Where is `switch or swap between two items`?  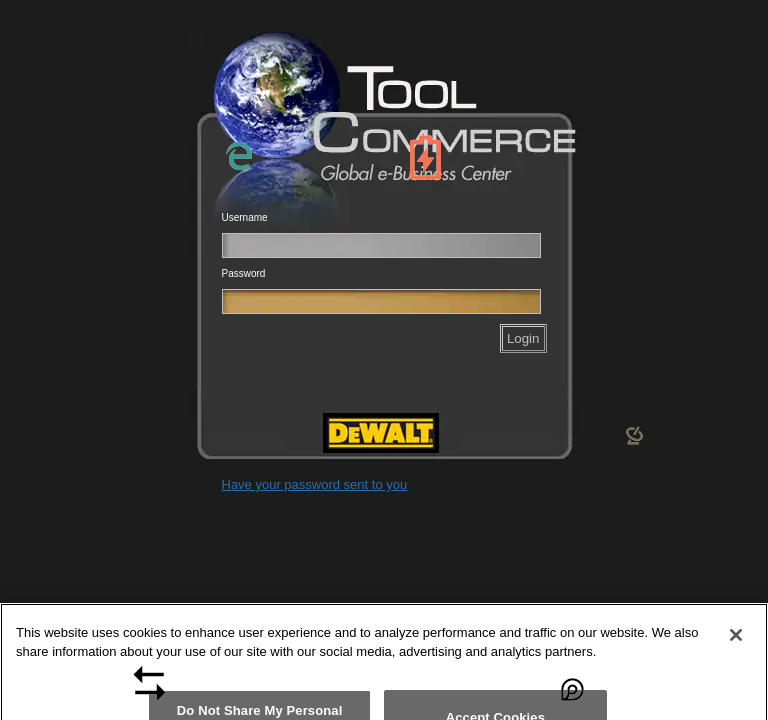
switch or swap between two items is located at coordinates (149, 683).